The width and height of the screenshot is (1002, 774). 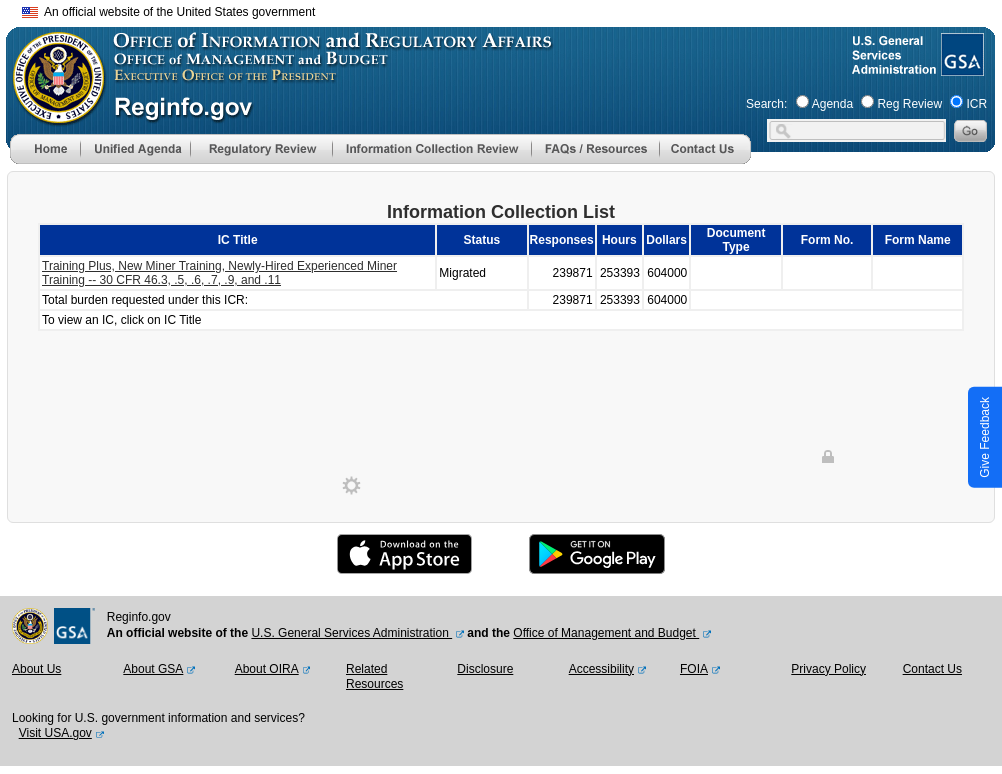 What do you see at coordinates (828, 457) in the screenshot?
I see `indicates content is locked or protected from editing` at bounding box center [828, 457].